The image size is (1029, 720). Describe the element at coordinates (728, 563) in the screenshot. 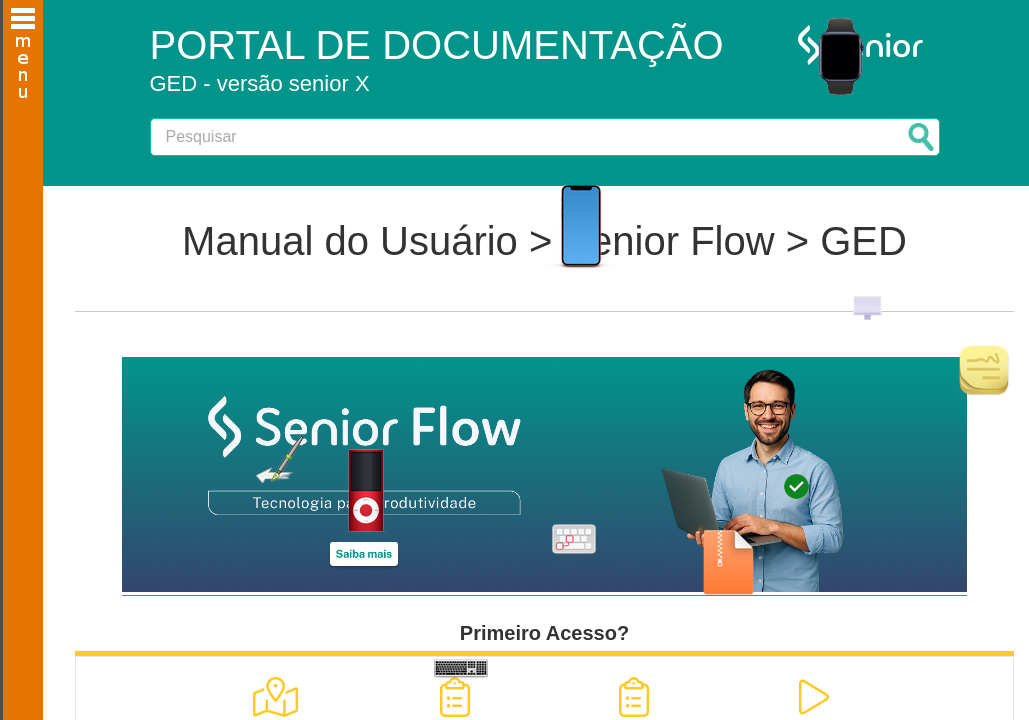

I see `an ARJ compressed archive file` at that location.